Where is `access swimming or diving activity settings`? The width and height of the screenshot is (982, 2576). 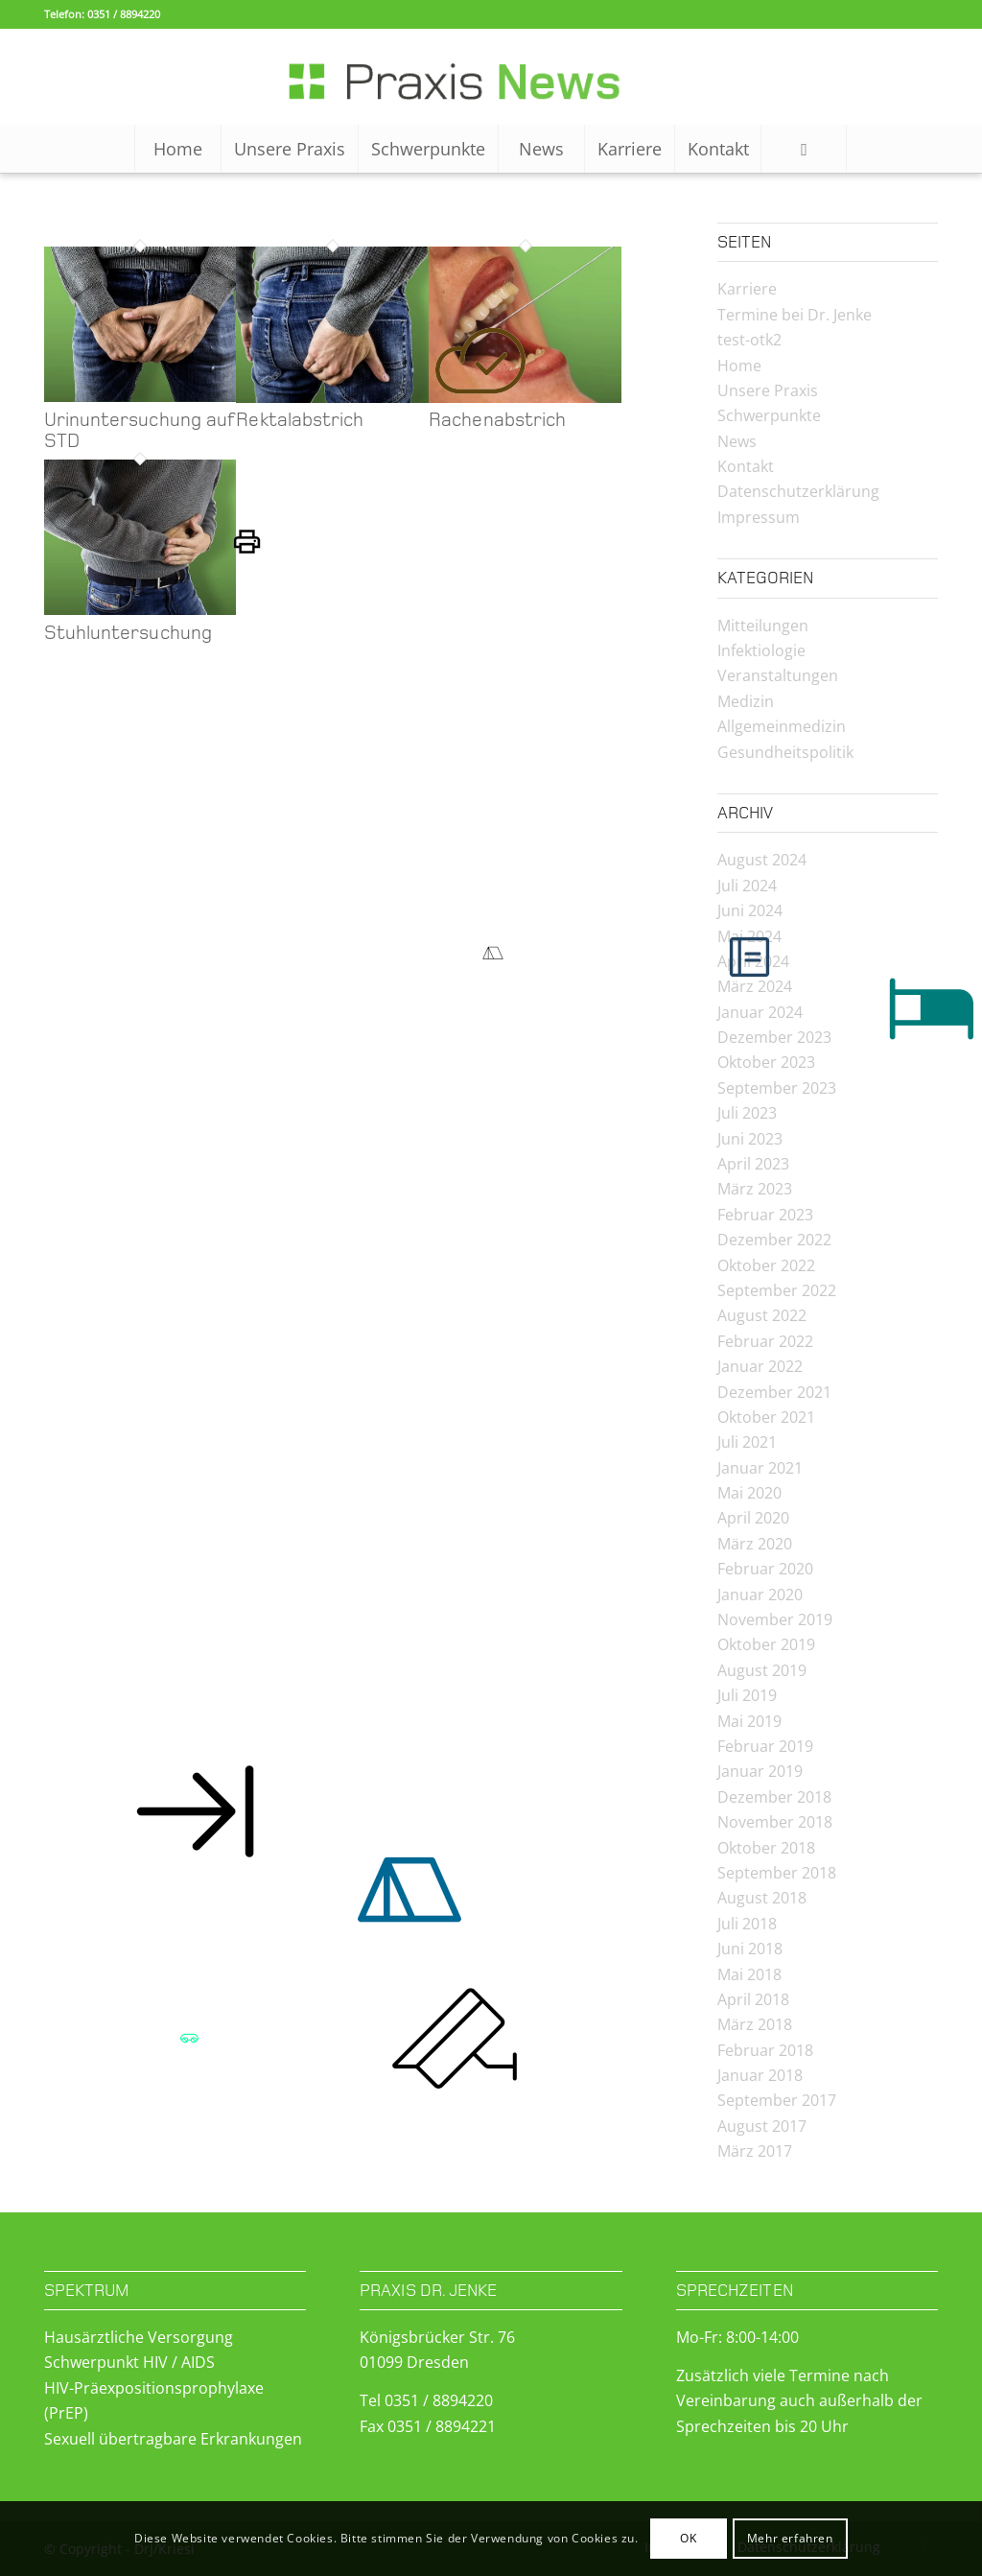
access swimming or diving activity settings is located at coordinates (189, 2038).